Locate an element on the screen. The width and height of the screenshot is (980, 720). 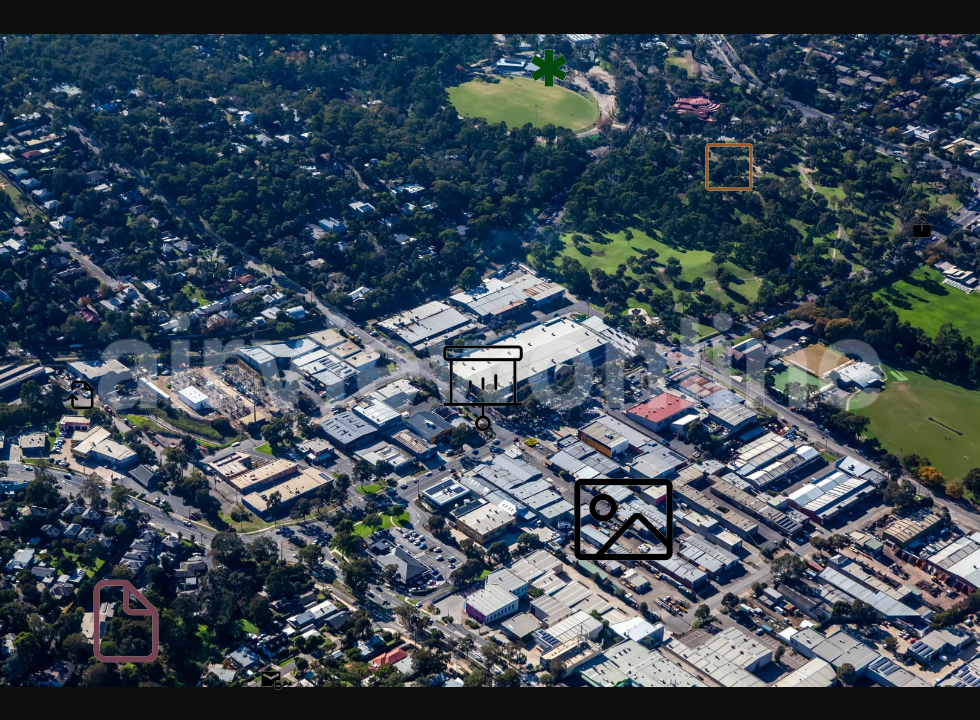
unsubscribe from a mailing list is located at coordinates (271, 681).